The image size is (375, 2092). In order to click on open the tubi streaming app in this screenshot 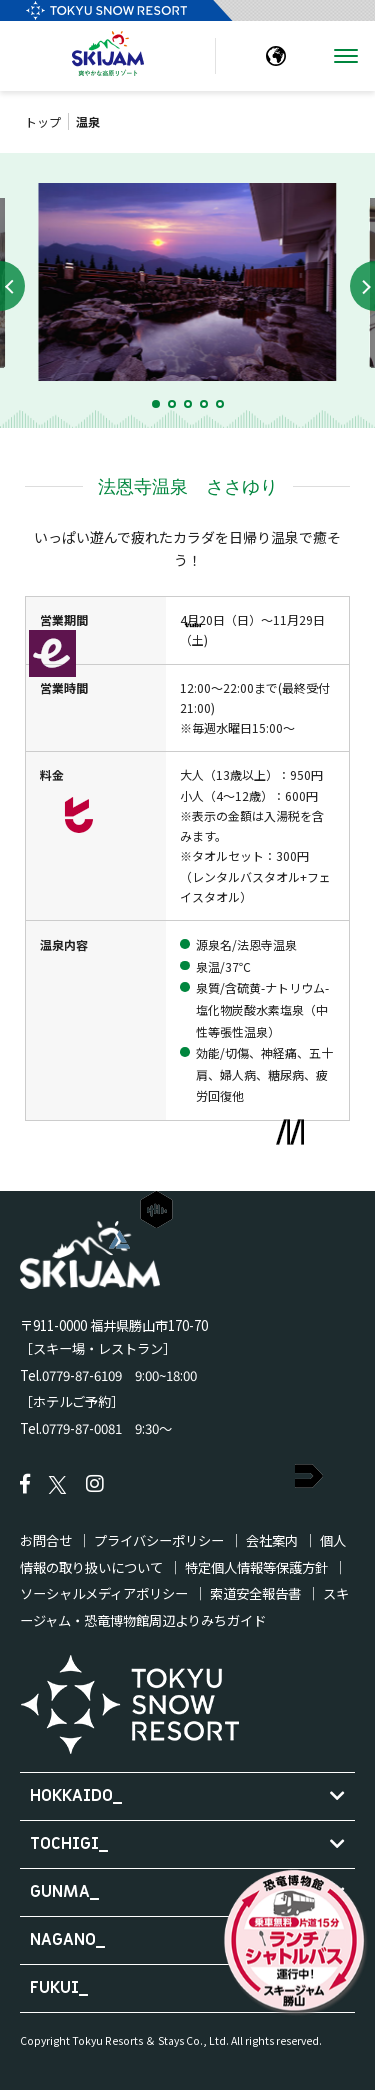, I will do `click(193, 625)`.